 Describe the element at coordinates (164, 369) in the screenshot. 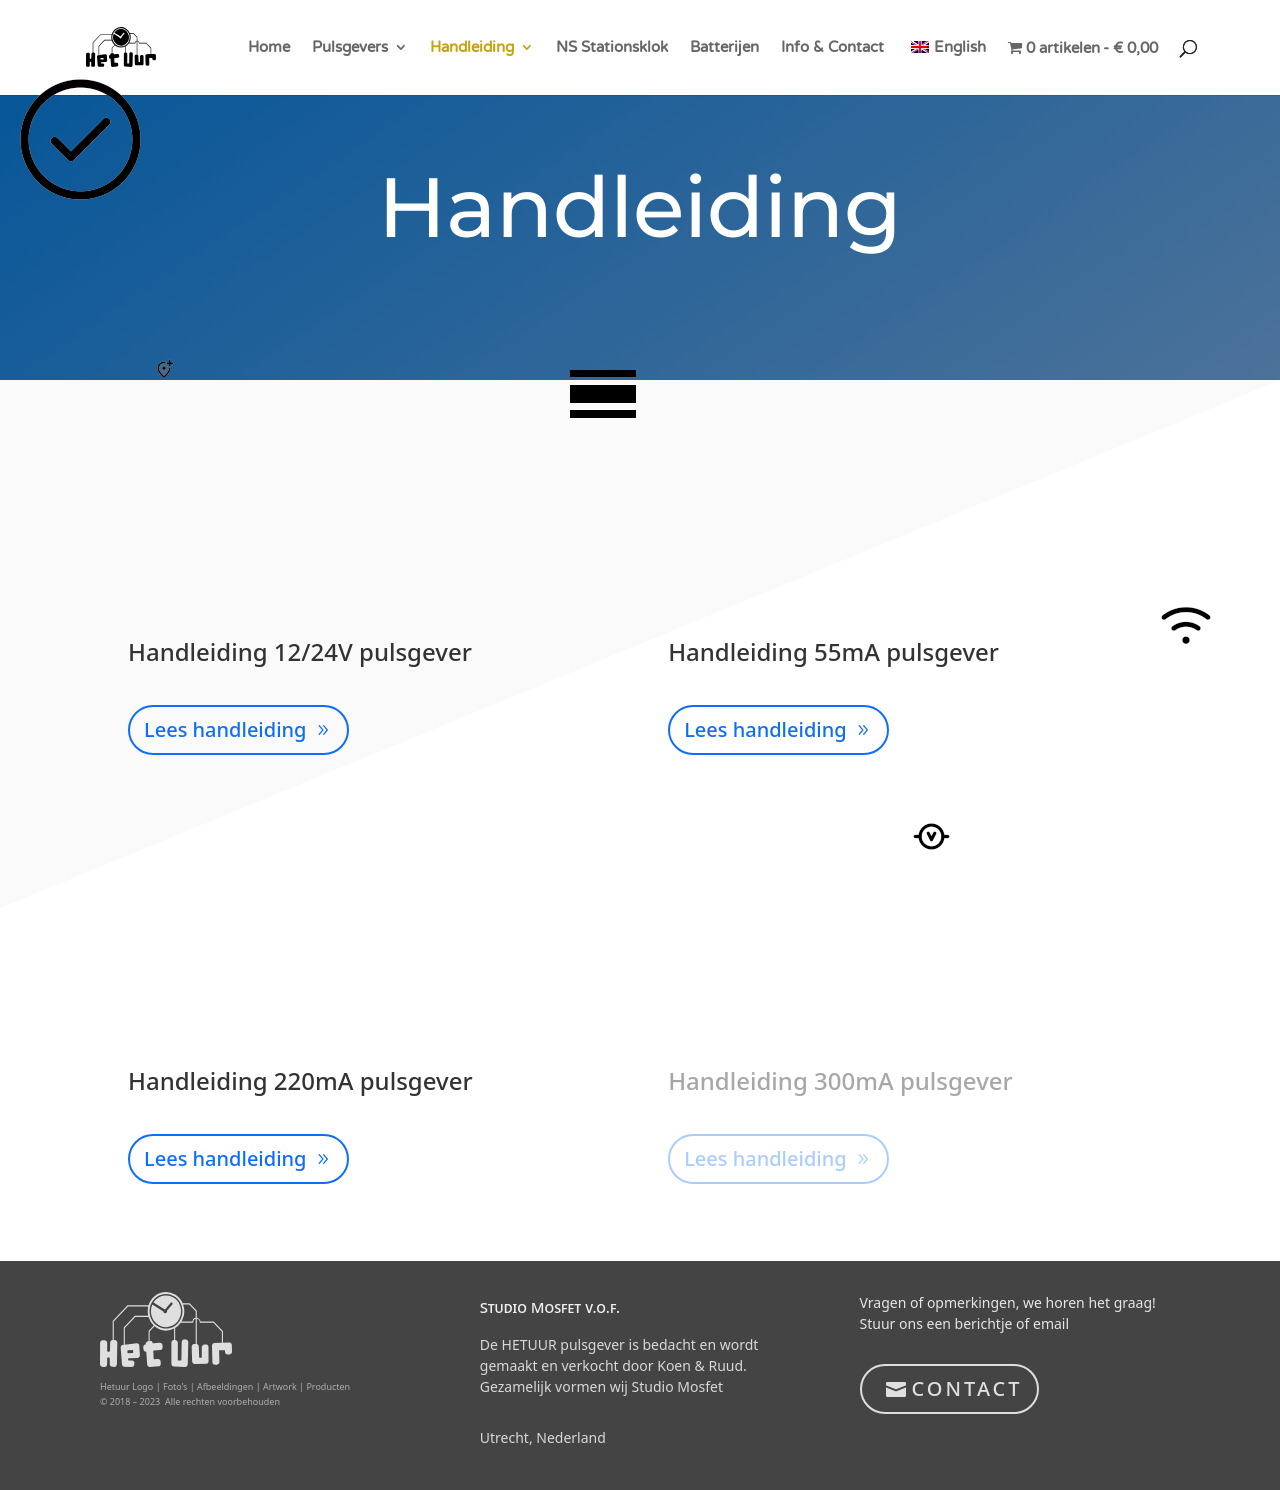

I see `add a new location pin to the map` at that location.